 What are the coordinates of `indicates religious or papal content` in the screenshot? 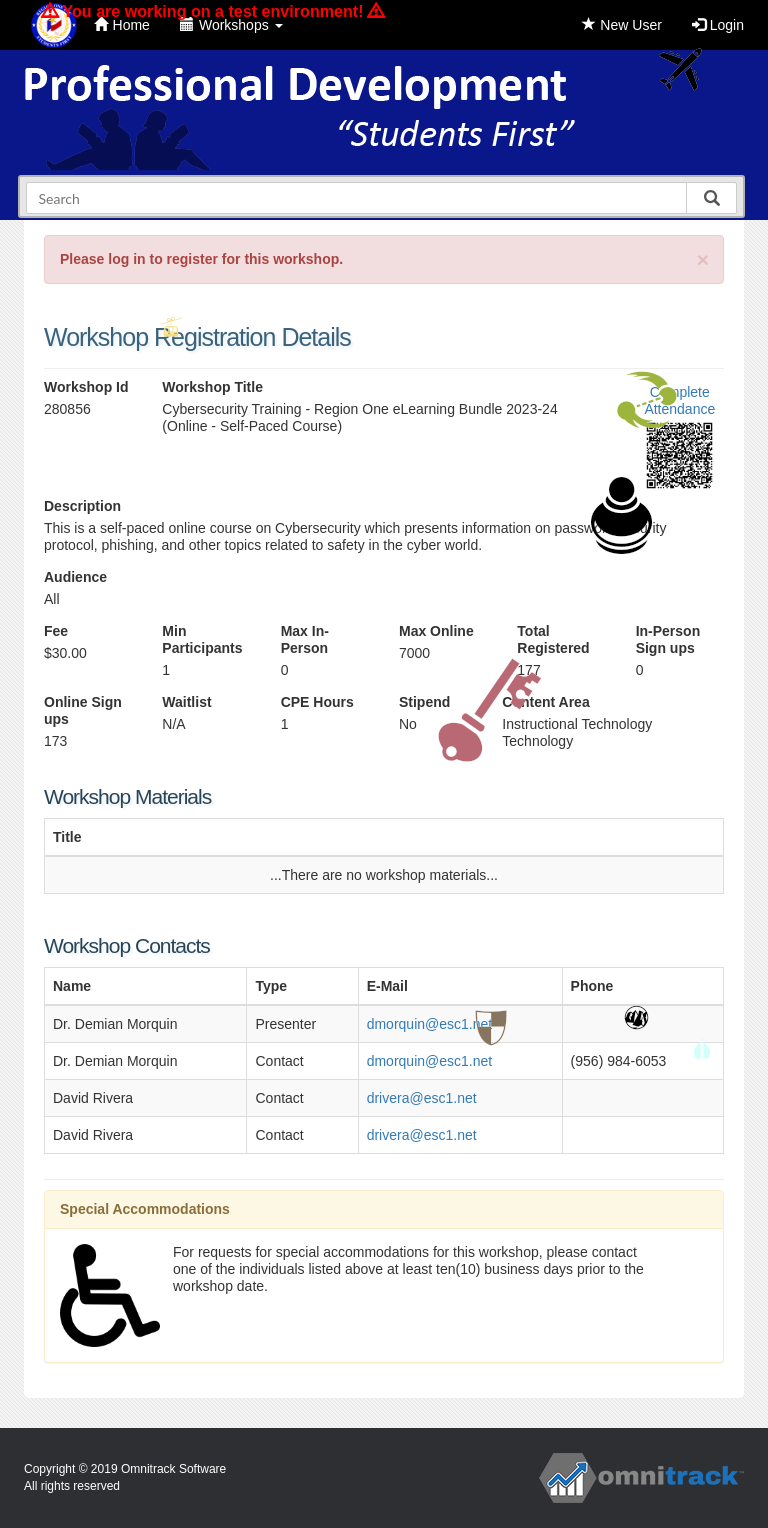 It's located at (702, 1049).